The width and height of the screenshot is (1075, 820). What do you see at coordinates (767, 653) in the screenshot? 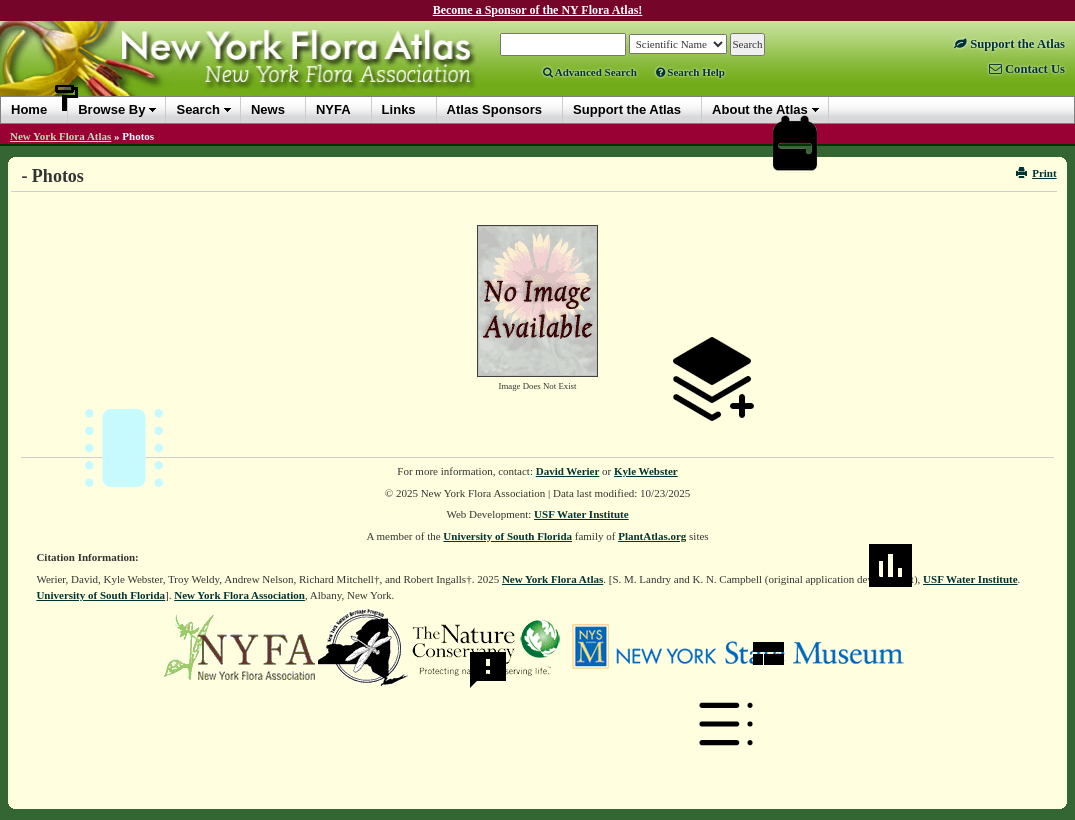
I see `switch to compact view mode` at bounding box center [767, 653].